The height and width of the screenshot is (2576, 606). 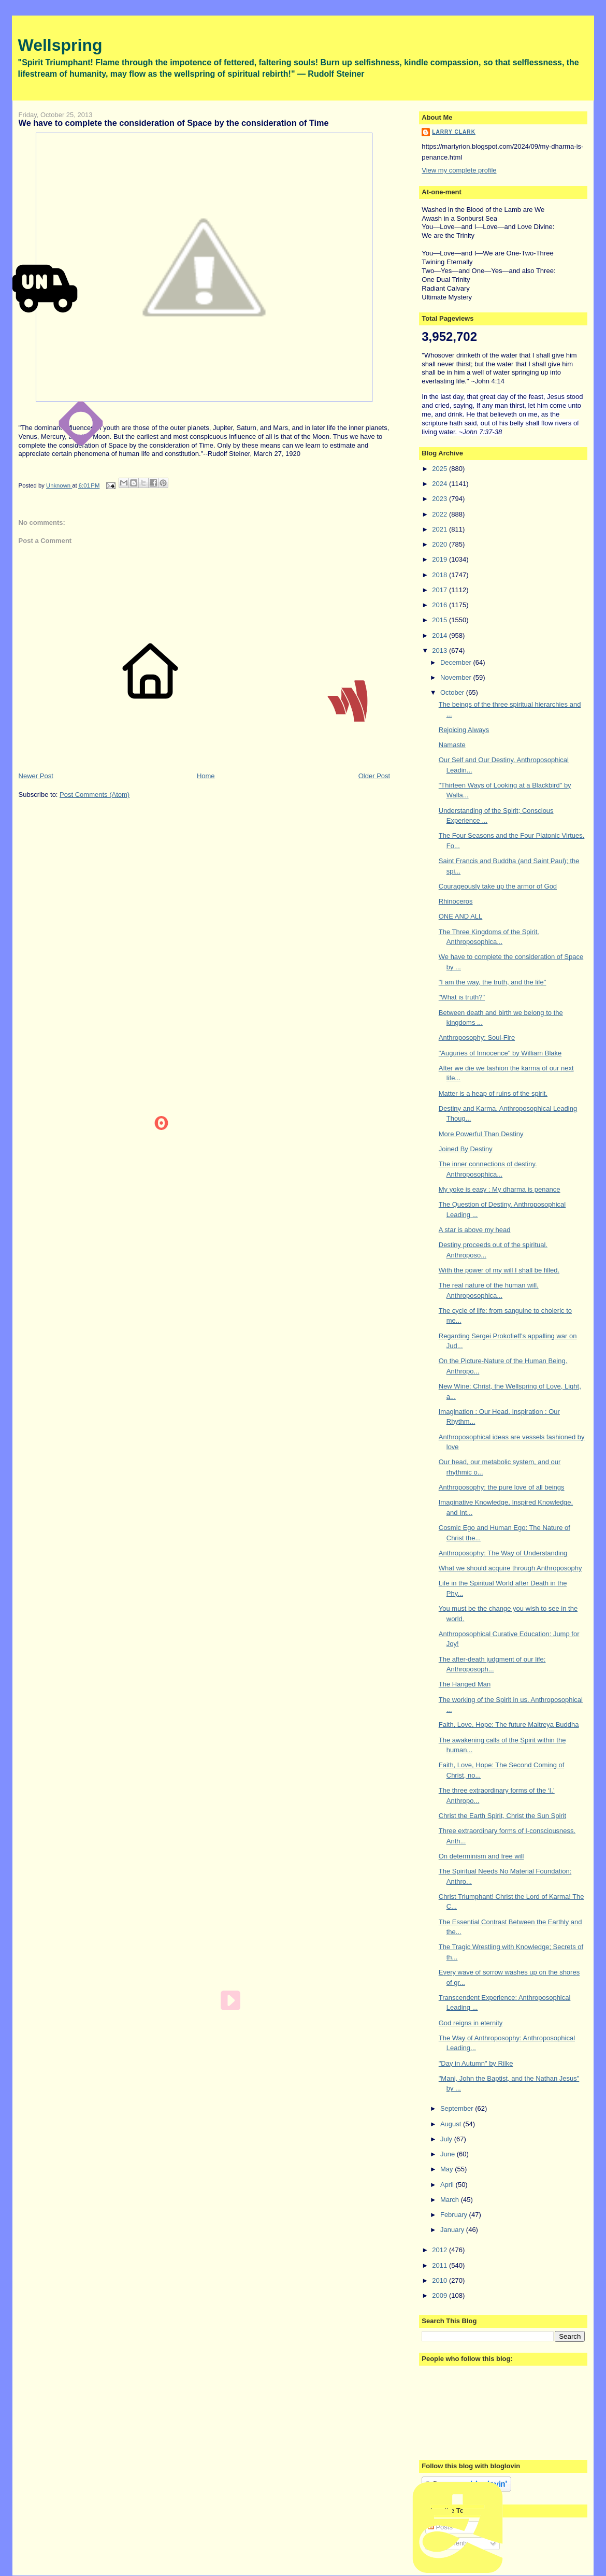 I want to click on play media or start video, so click(x=230, y=2000).